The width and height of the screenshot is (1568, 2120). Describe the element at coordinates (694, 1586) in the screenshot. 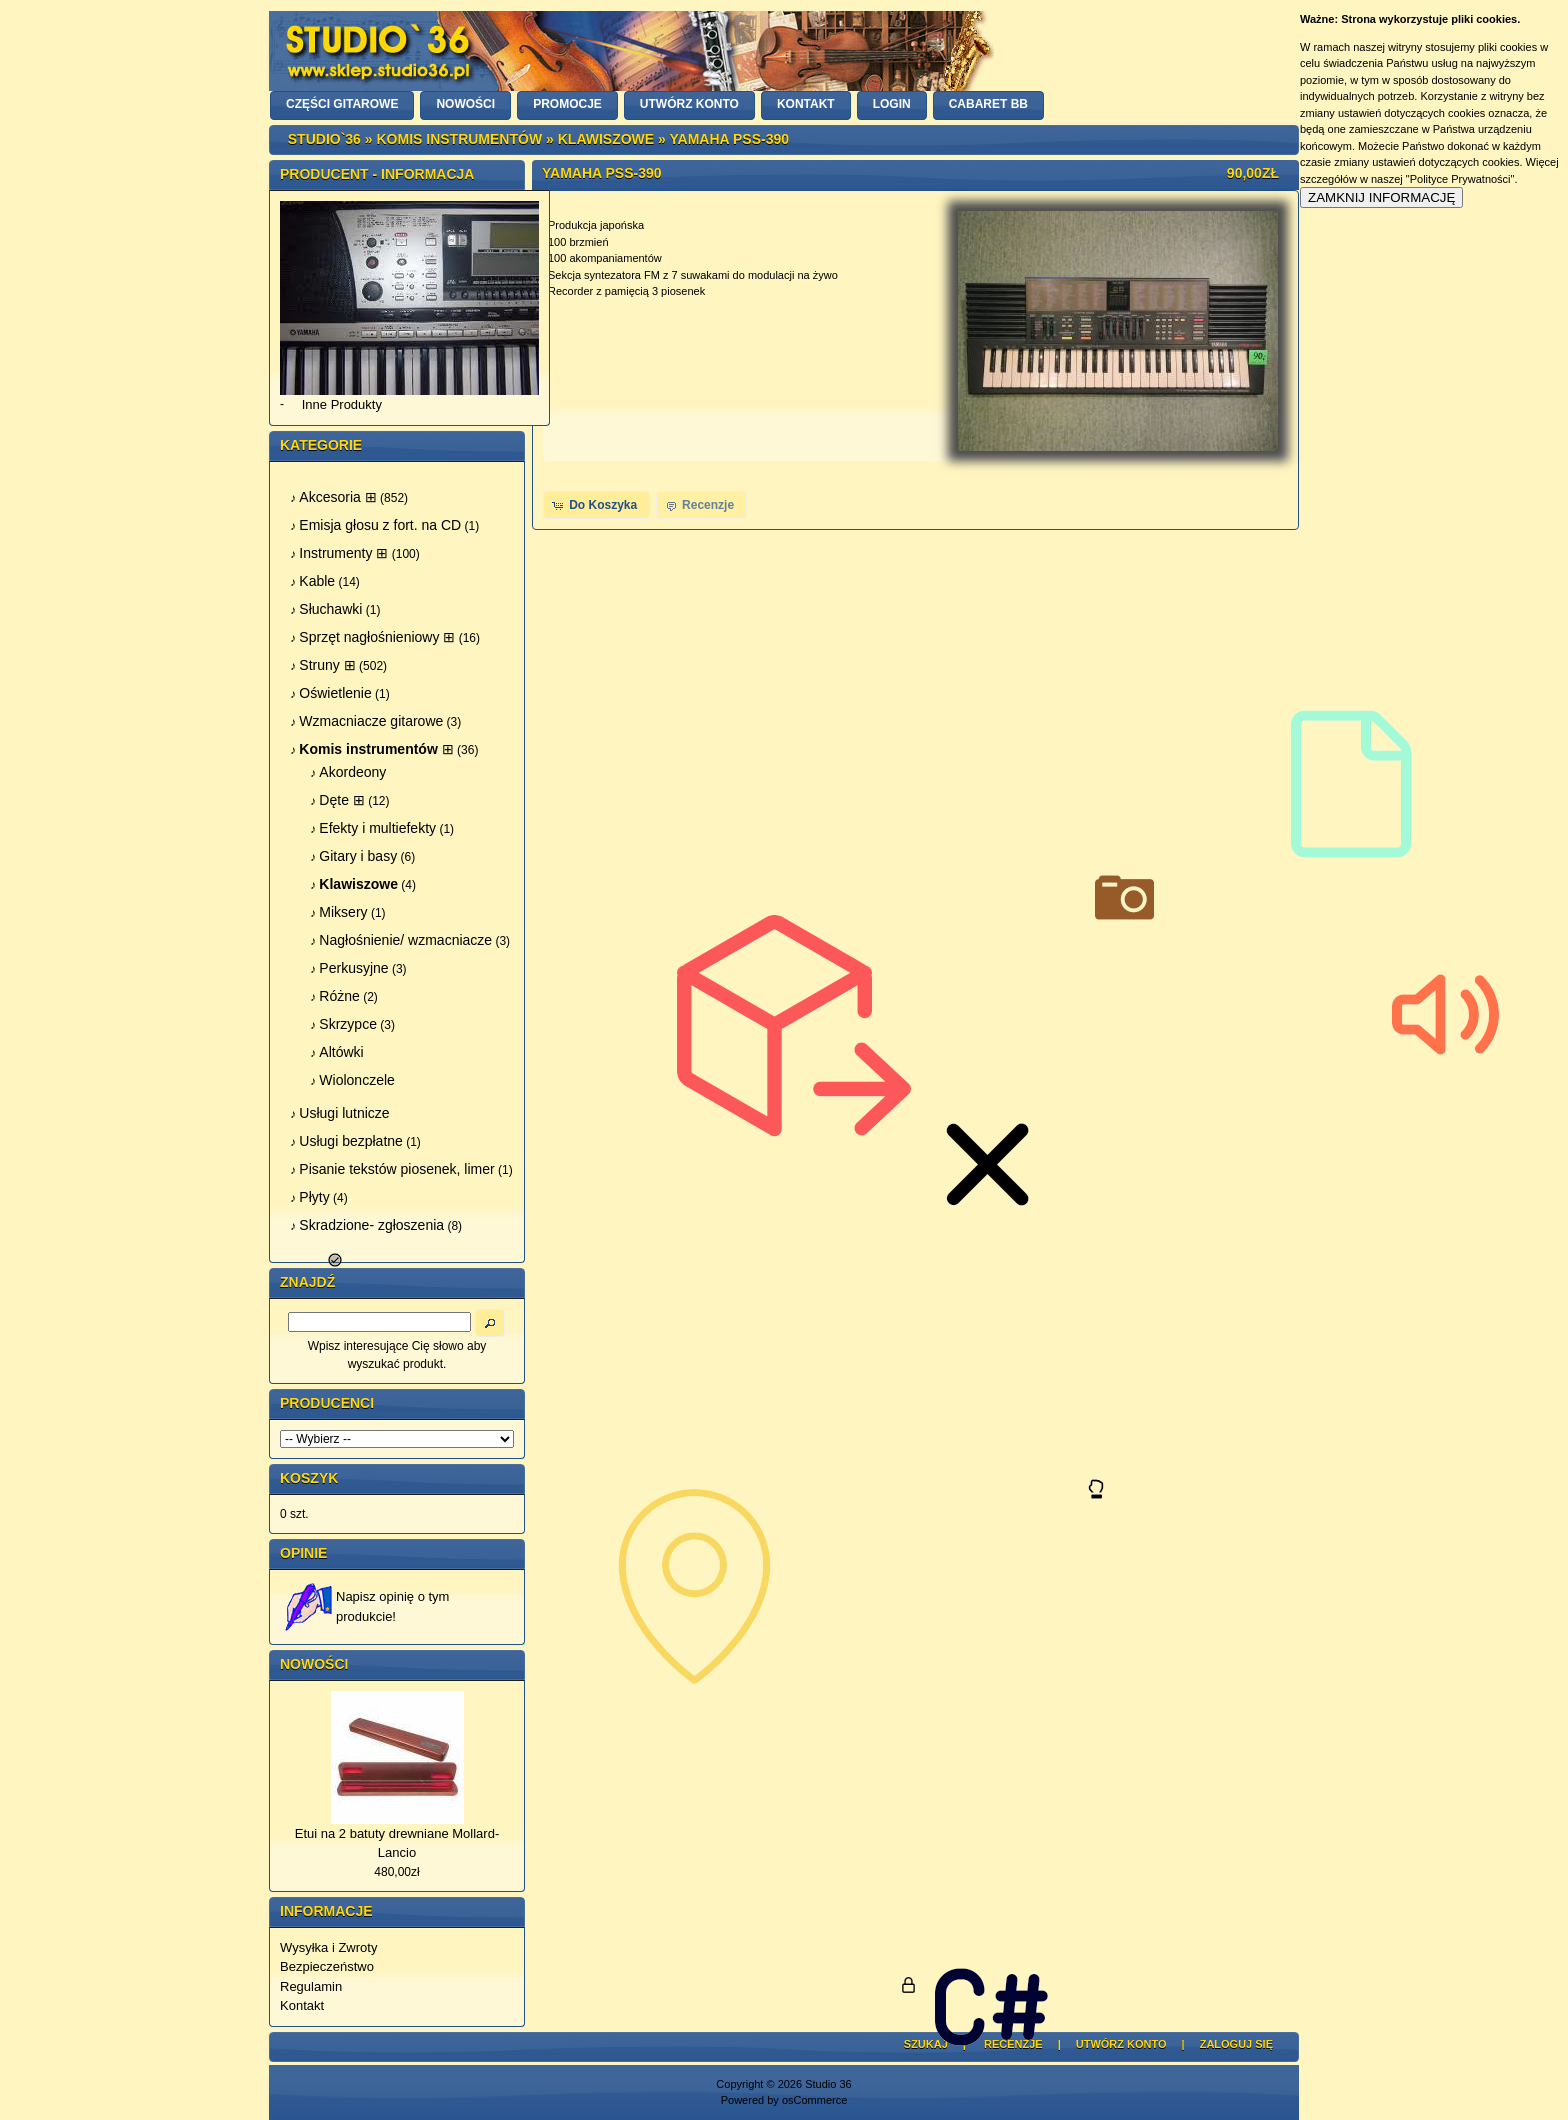

I see `view or set a location on the map` at that location.